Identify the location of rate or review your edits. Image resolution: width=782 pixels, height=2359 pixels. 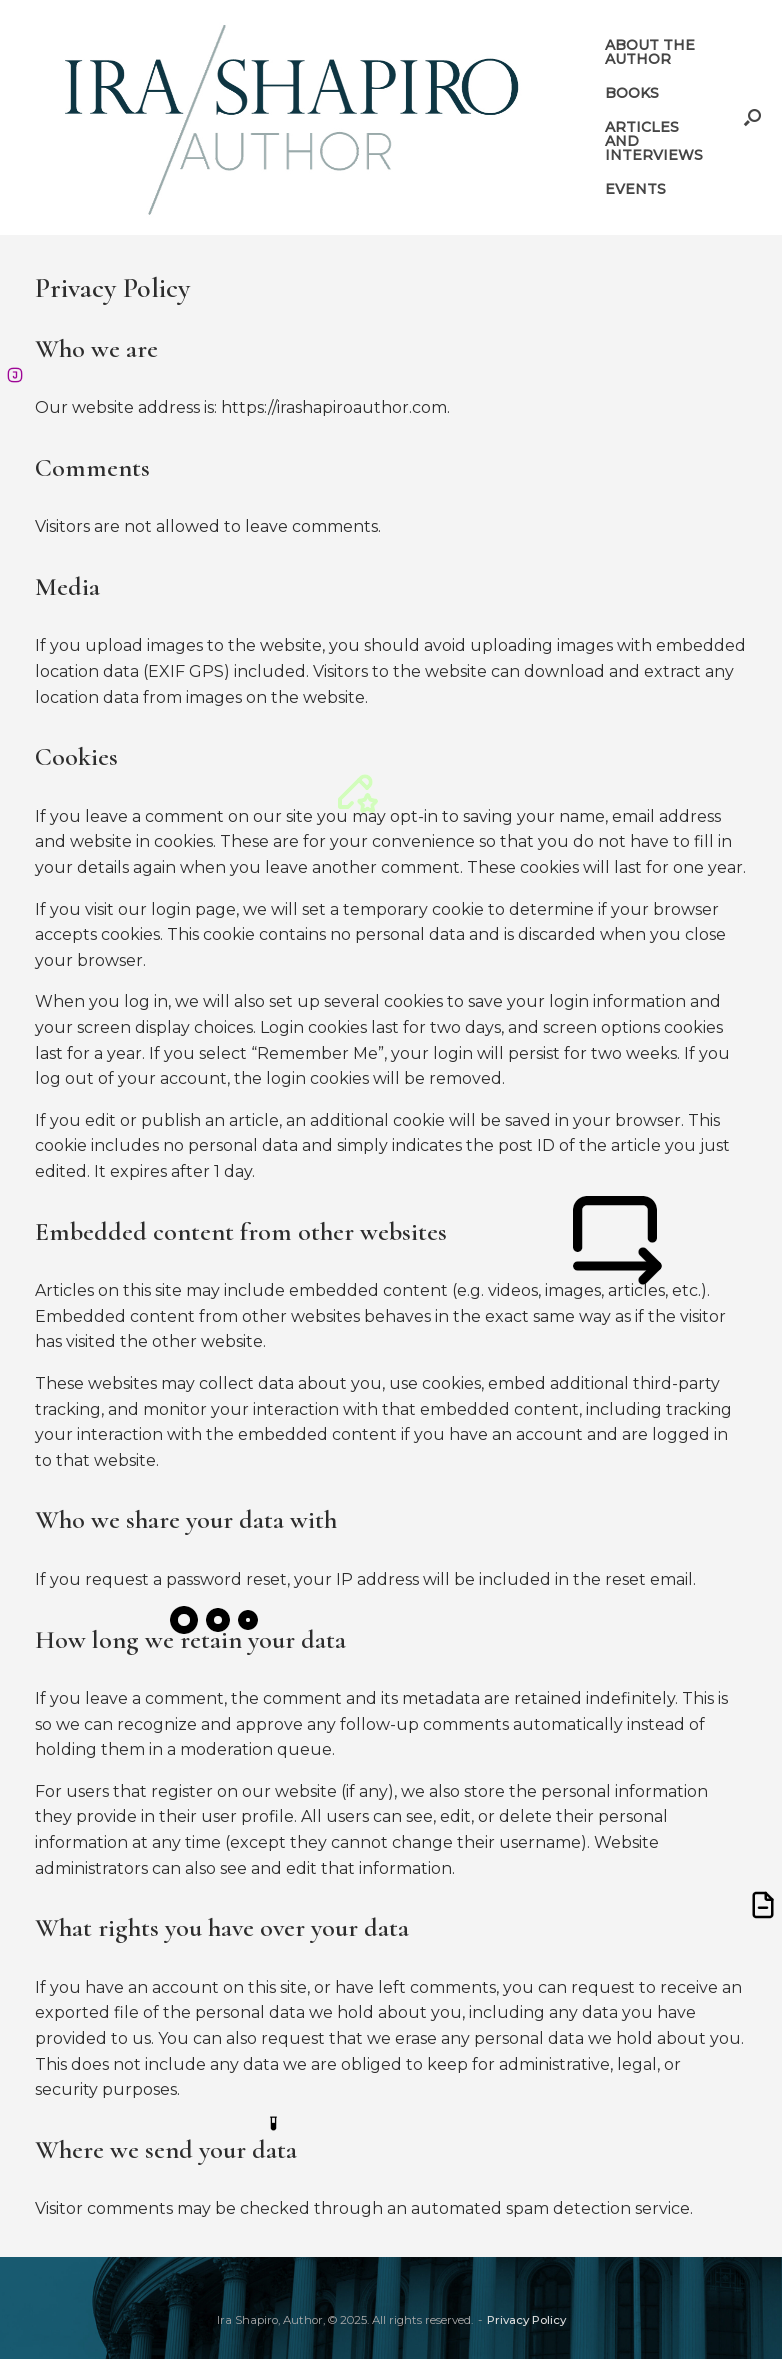
(356, 791).